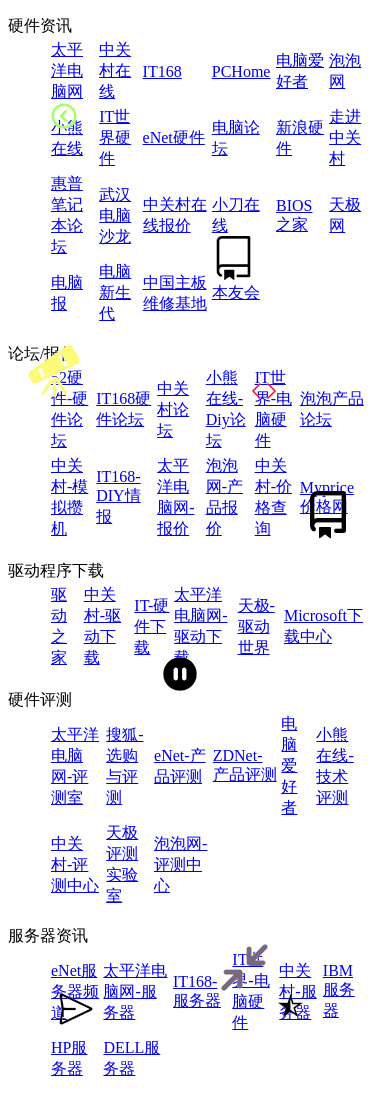 Image resolution: width=375 pixels, height=1099 pixels. I want to click on send a message or comment, so click(76, 1009).